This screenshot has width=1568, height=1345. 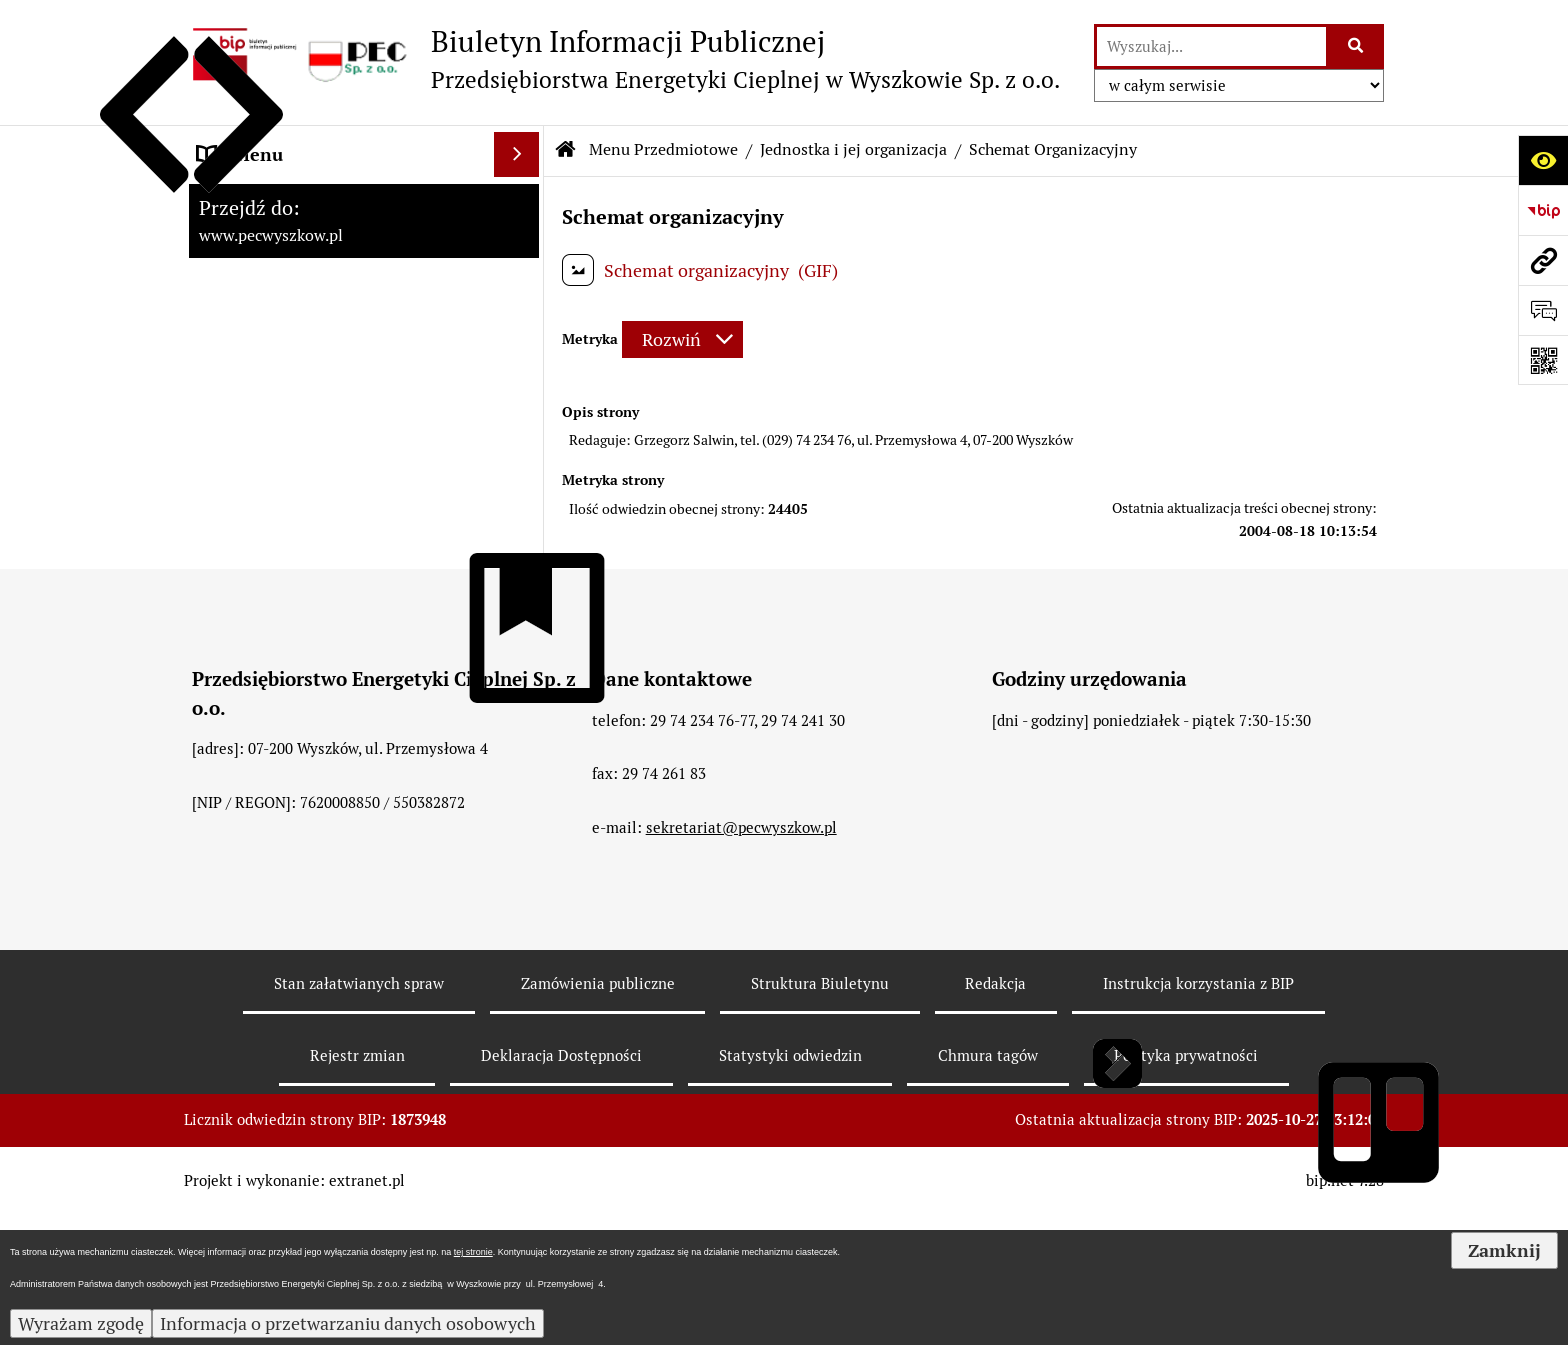 I want to click on view bookmarked file, so click(x=537, y=628).